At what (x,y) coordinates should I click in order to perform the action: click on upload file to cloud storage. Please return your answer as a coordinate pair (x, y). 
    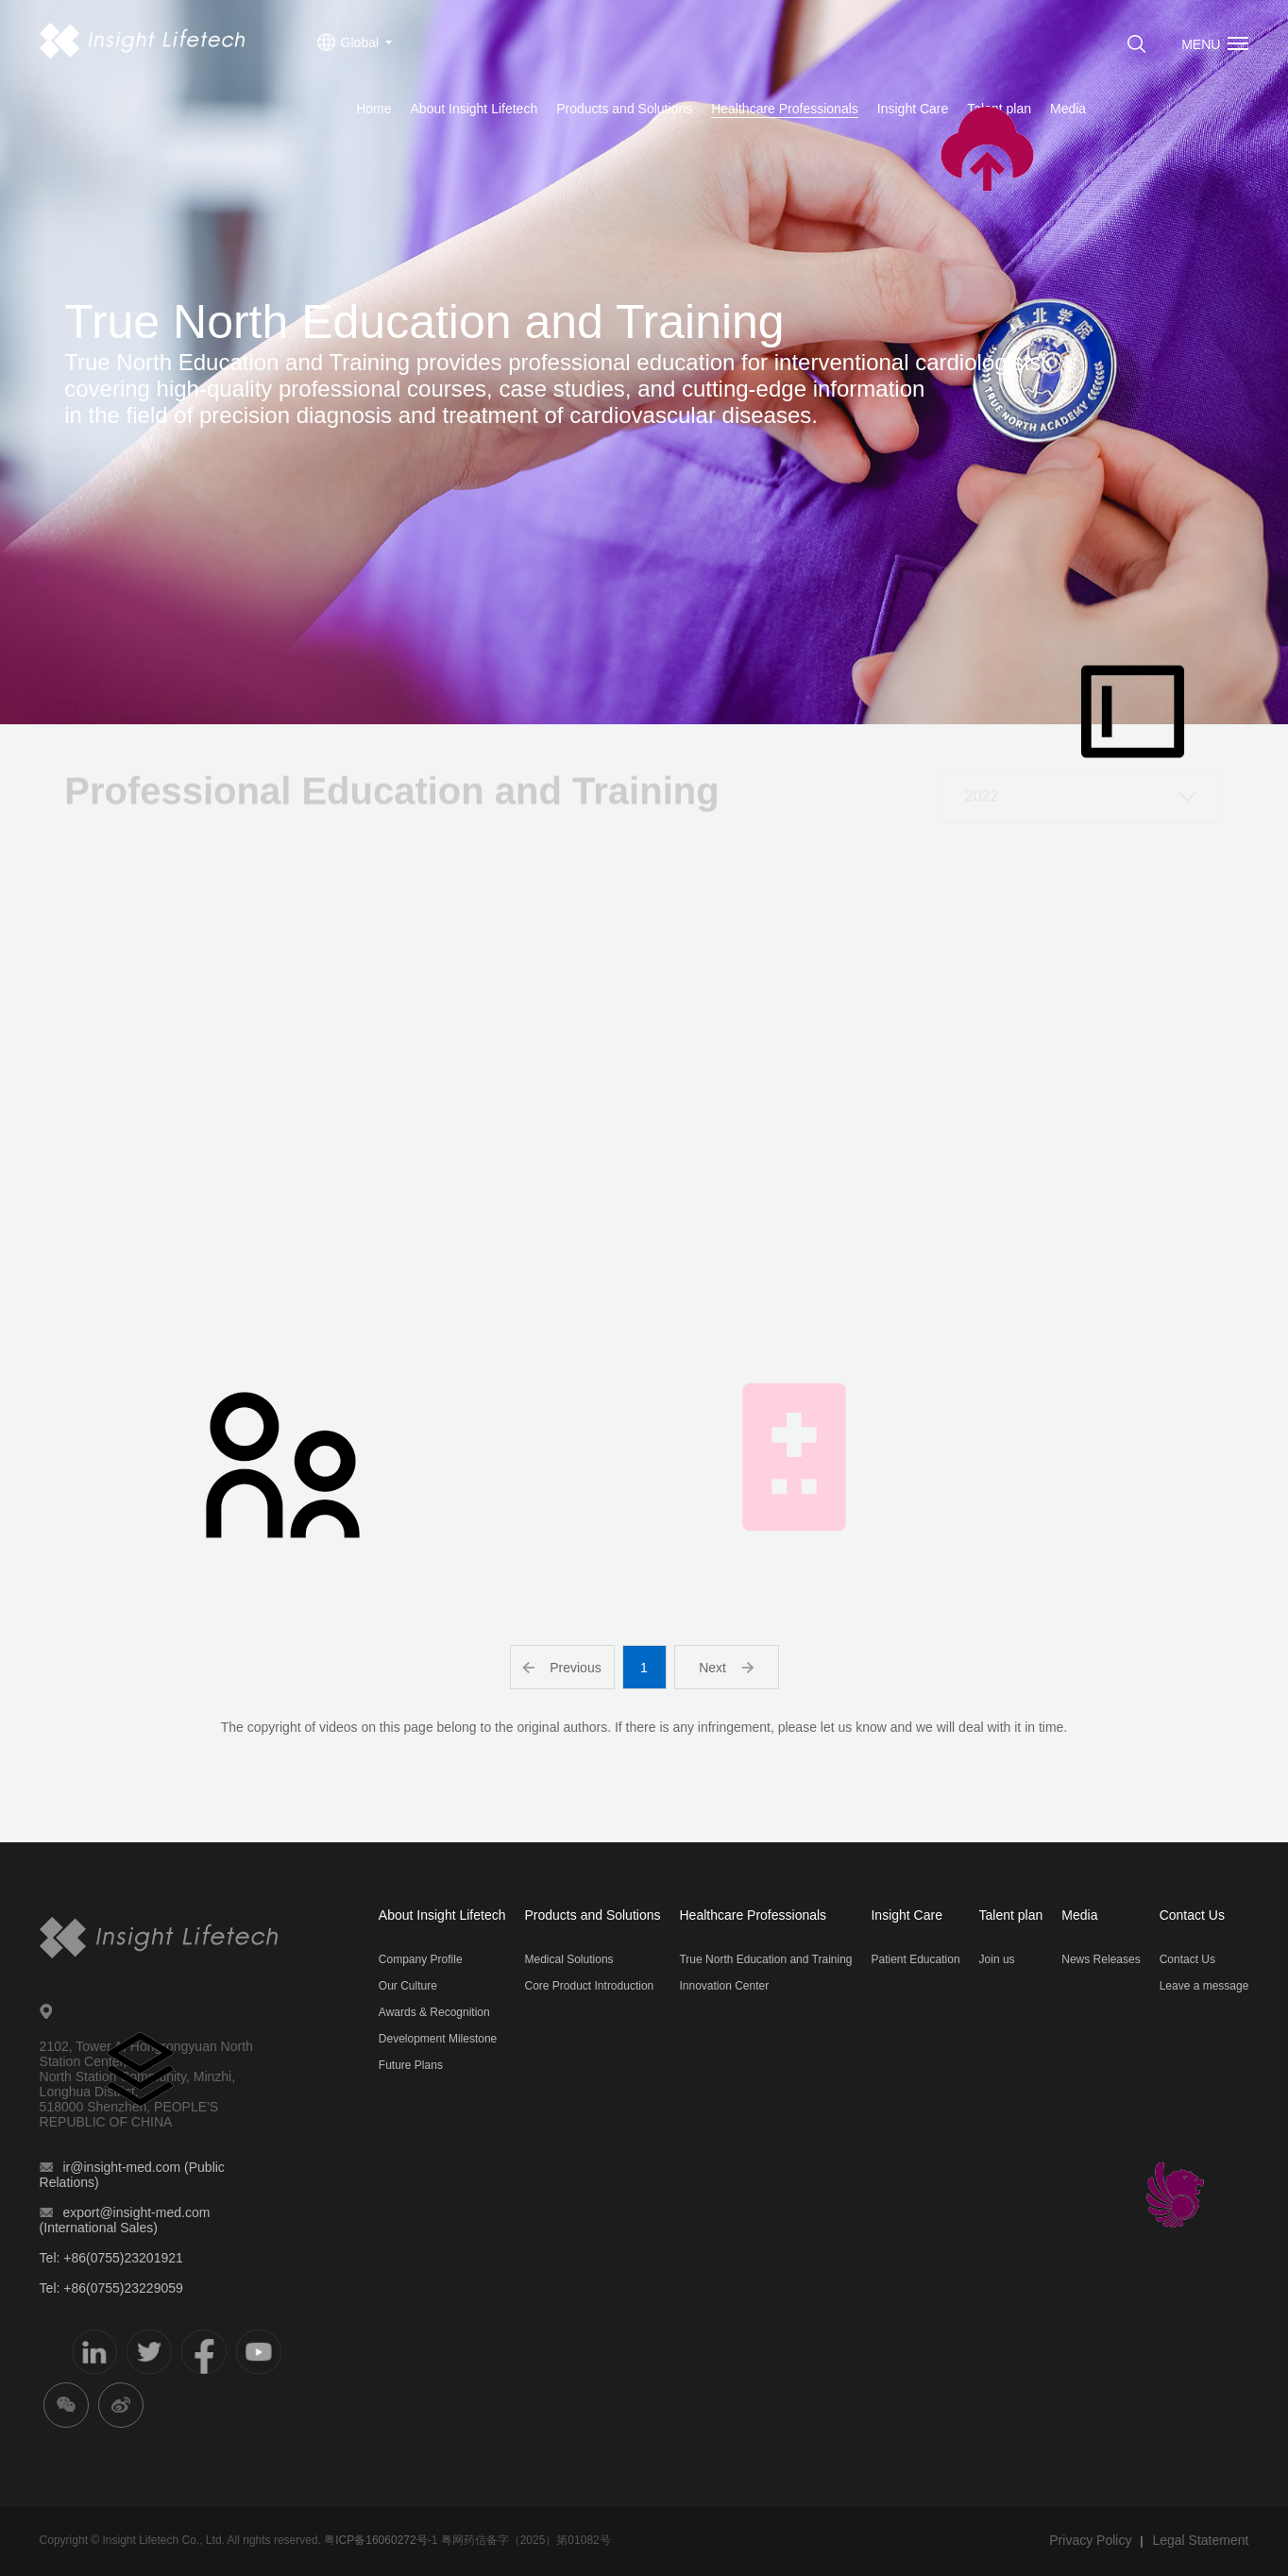
    Looking at the image, I should click on (987, 148).